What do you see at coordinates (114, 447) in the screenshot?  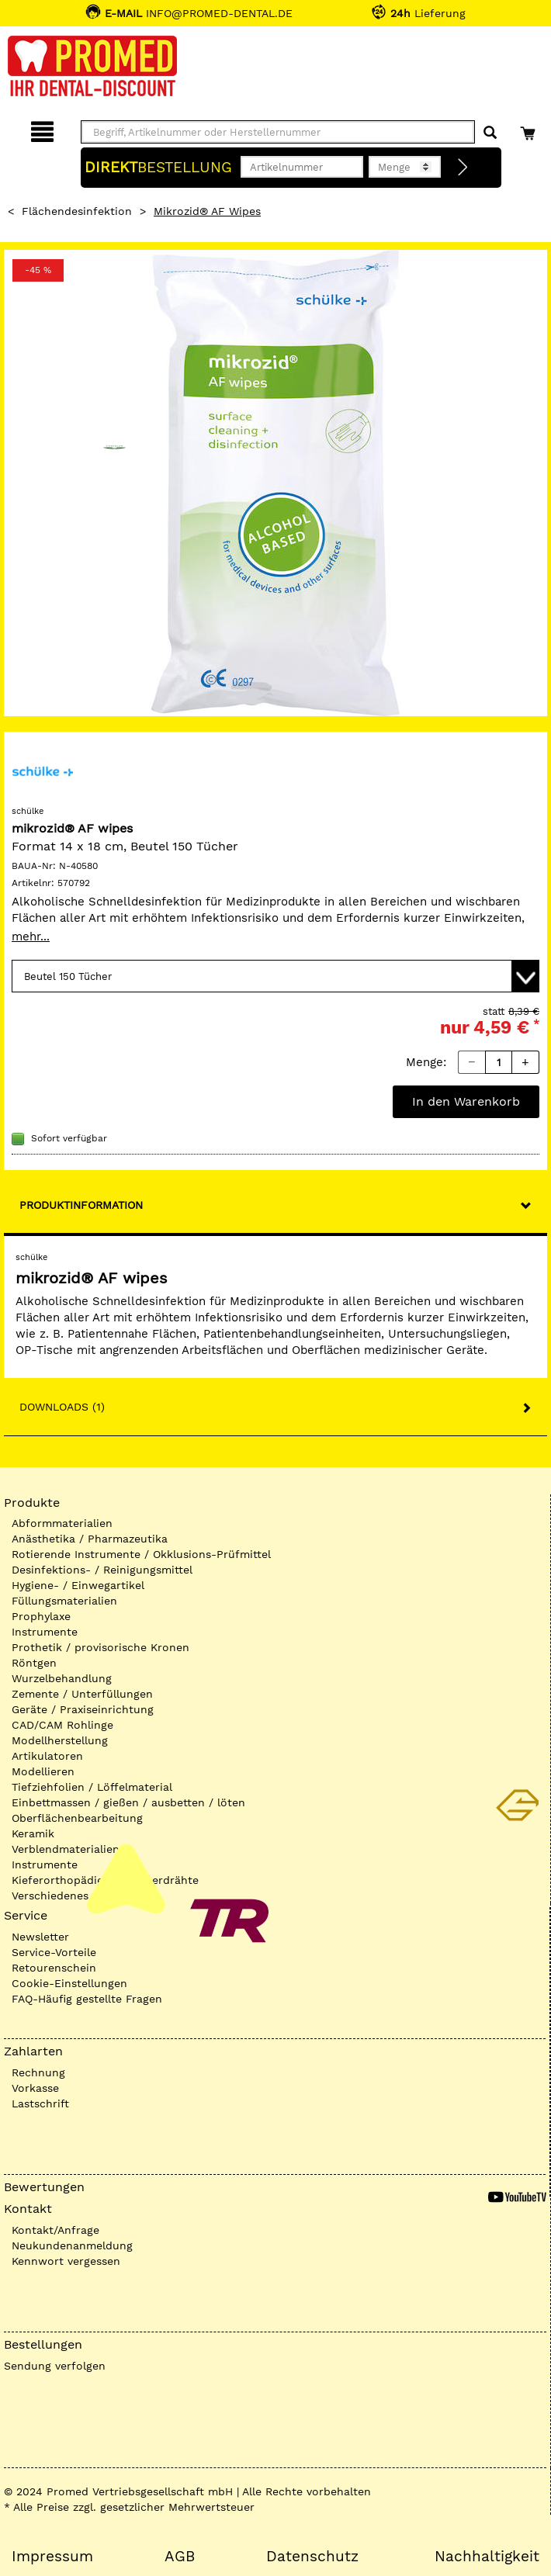 I see `chrysler brand logo` at bounding box center [114, 447].